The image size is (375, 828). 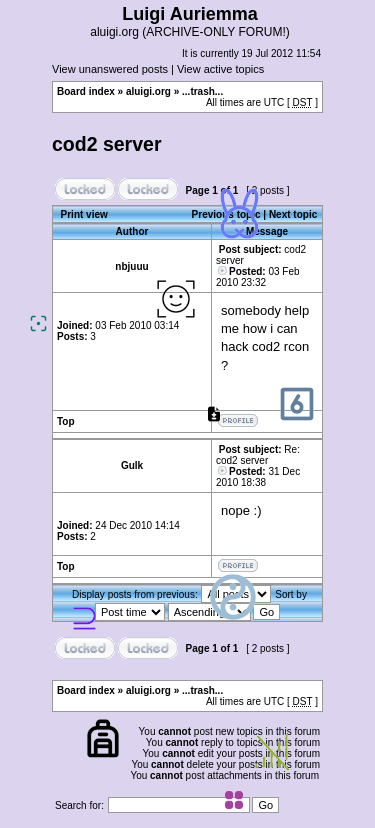 What do you see at coordinates (273, 753) in the screenshot?
I see `indicates no cellular signal or network connection` at bounding box center [273, 753].